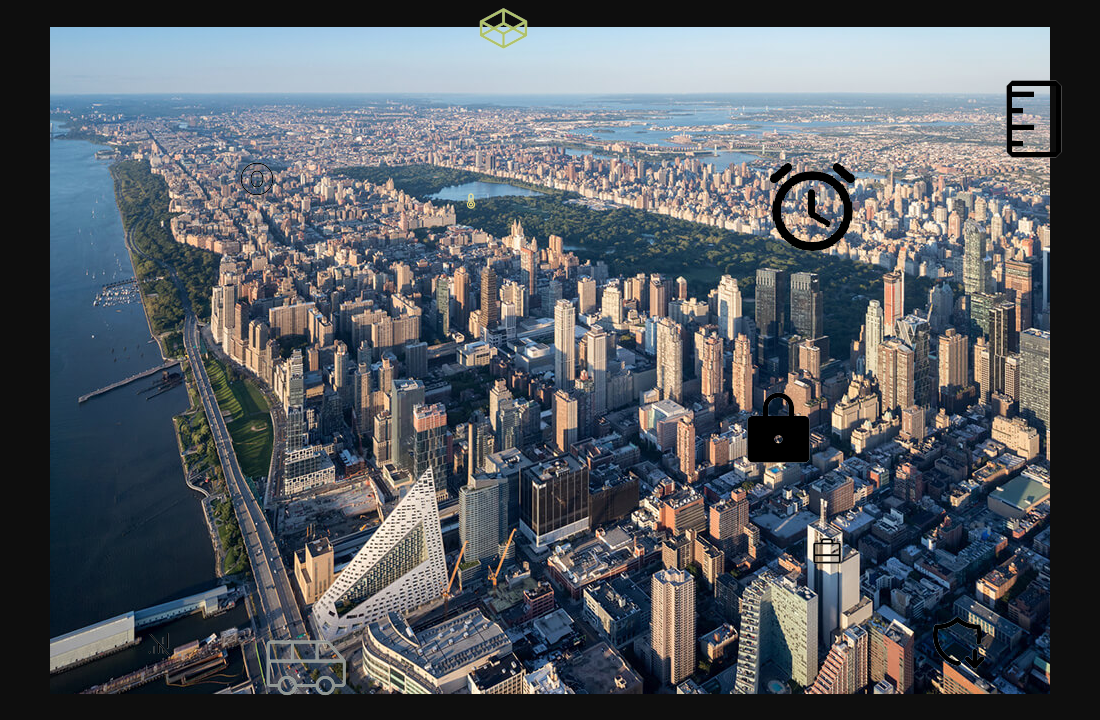 The image size is (1100, 720). Describe the element at coordinates (1034, 119) in the screenshot. I see `view or edit measurement units` at that location.